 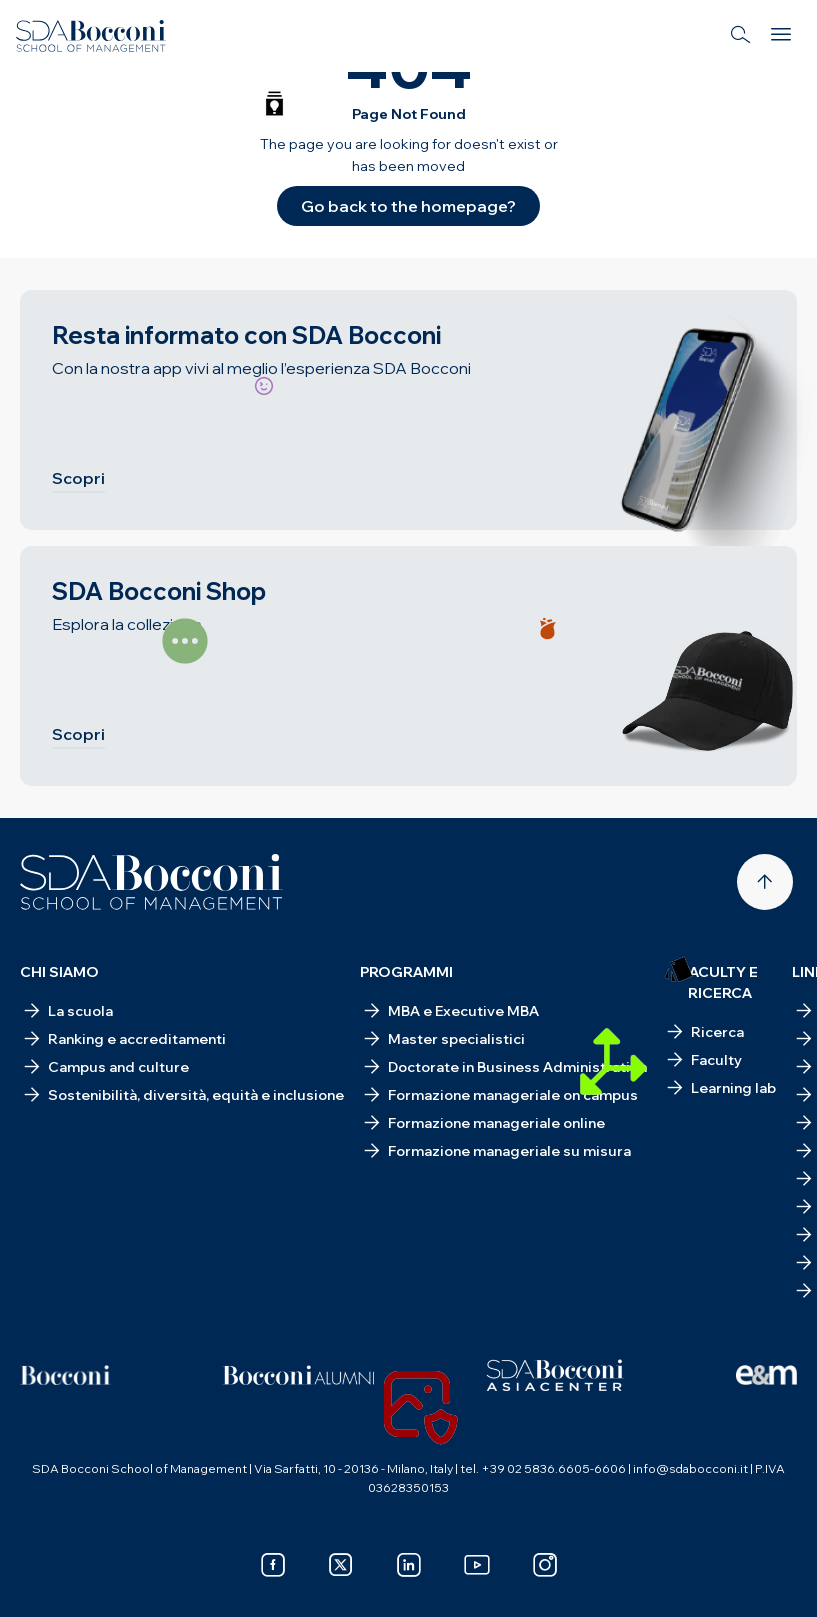 What do you see at coordinates (185, 641) in the screenshot?
I see `access more options or actions` at bounding box center [185, 641].